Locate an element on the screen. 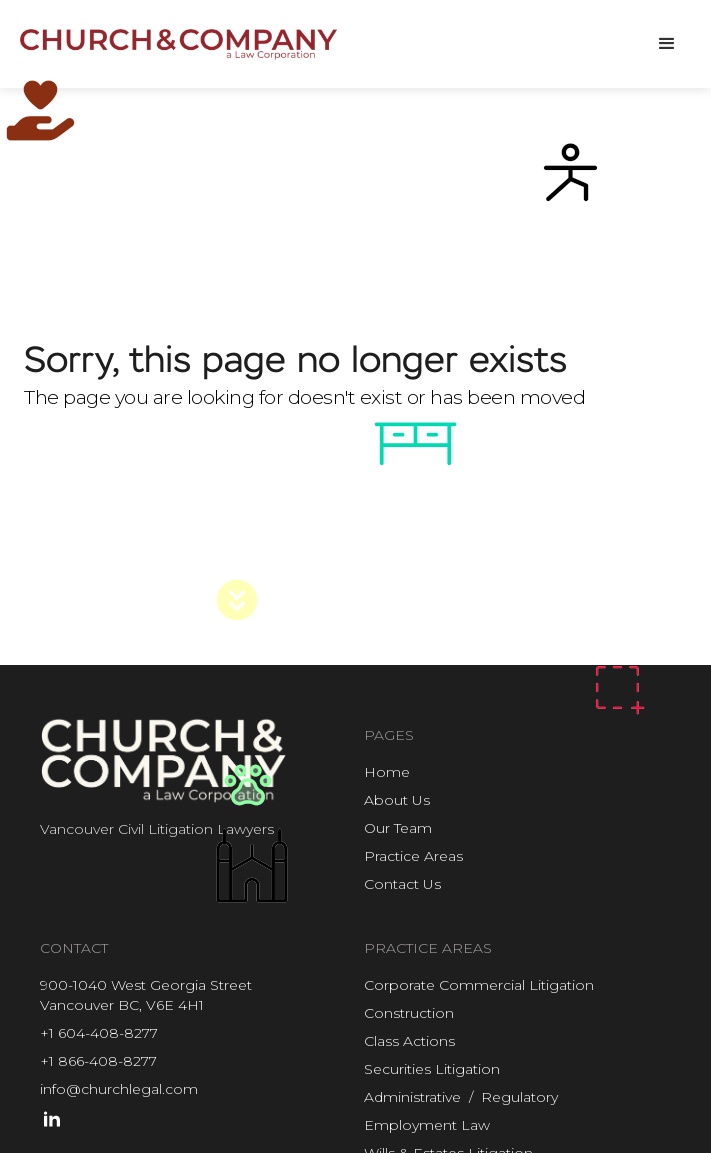  add to current selection is located at coordinates (617, 687).